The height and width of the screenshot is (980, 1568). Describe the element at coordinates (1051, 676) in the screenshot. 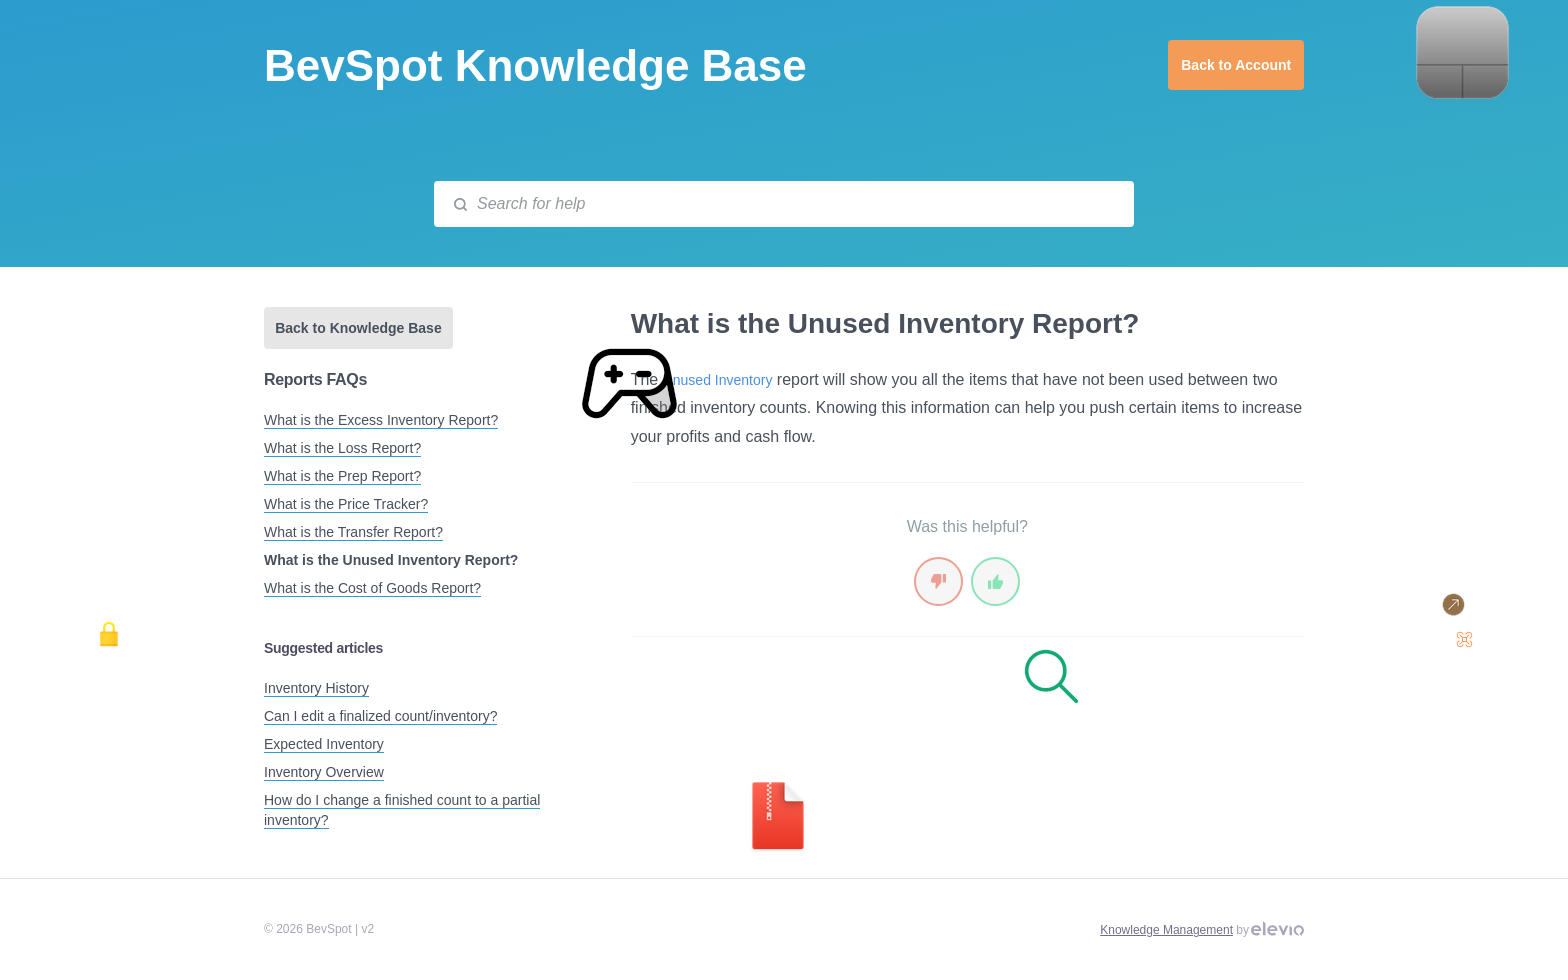

I see `search system preferences or settings` at that location.